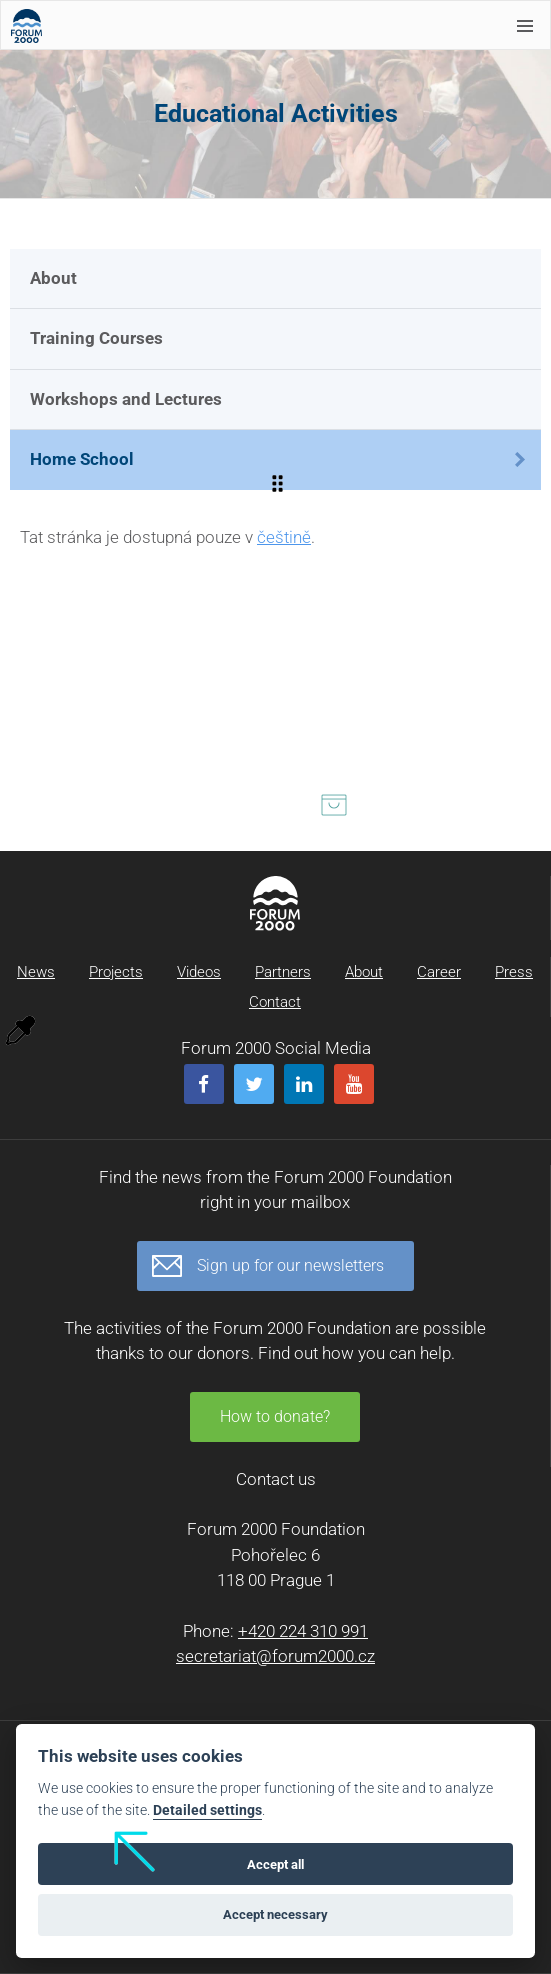  Describe the element at coordinates (334, 805) in the screenshot. I see `view your shopping bag` at that location.